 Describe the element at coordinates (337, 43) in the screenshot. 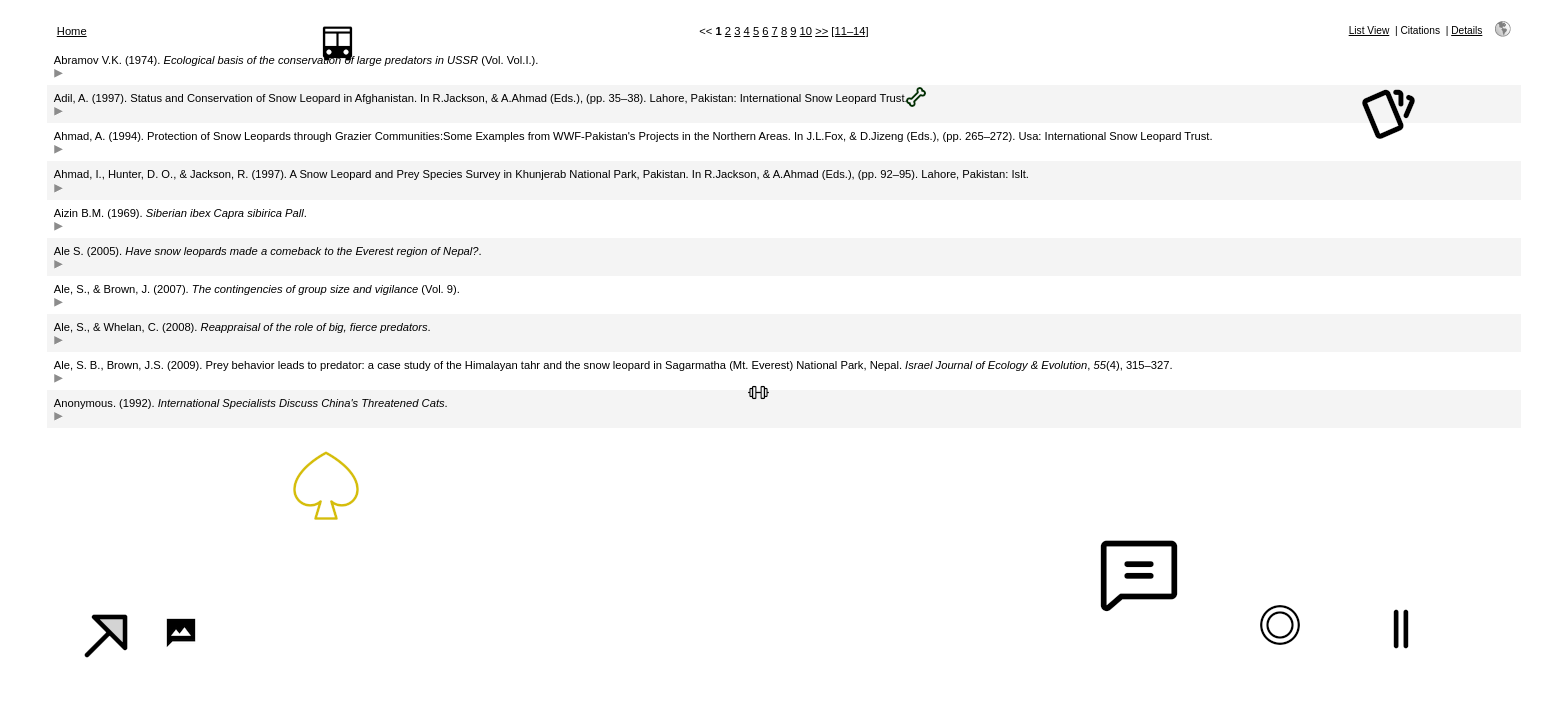

I see `view public transit options` at that location.